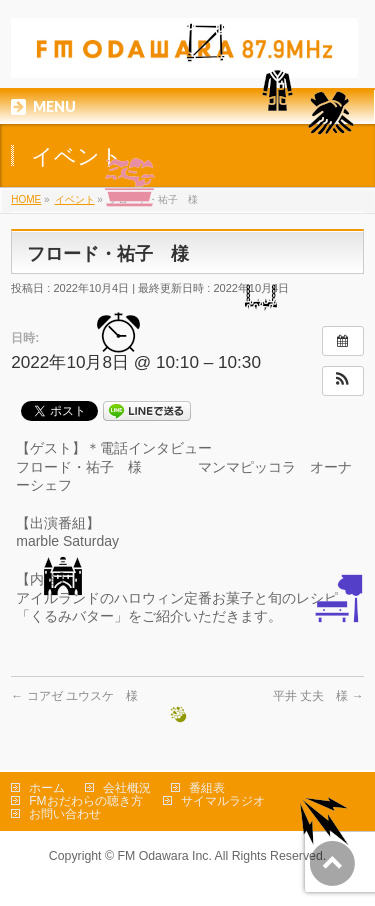  What do you see at coordinates (324, 821) in the screenshot?
I see `indicates lightning or electrical storm warning` at bounding box center [324, 821].